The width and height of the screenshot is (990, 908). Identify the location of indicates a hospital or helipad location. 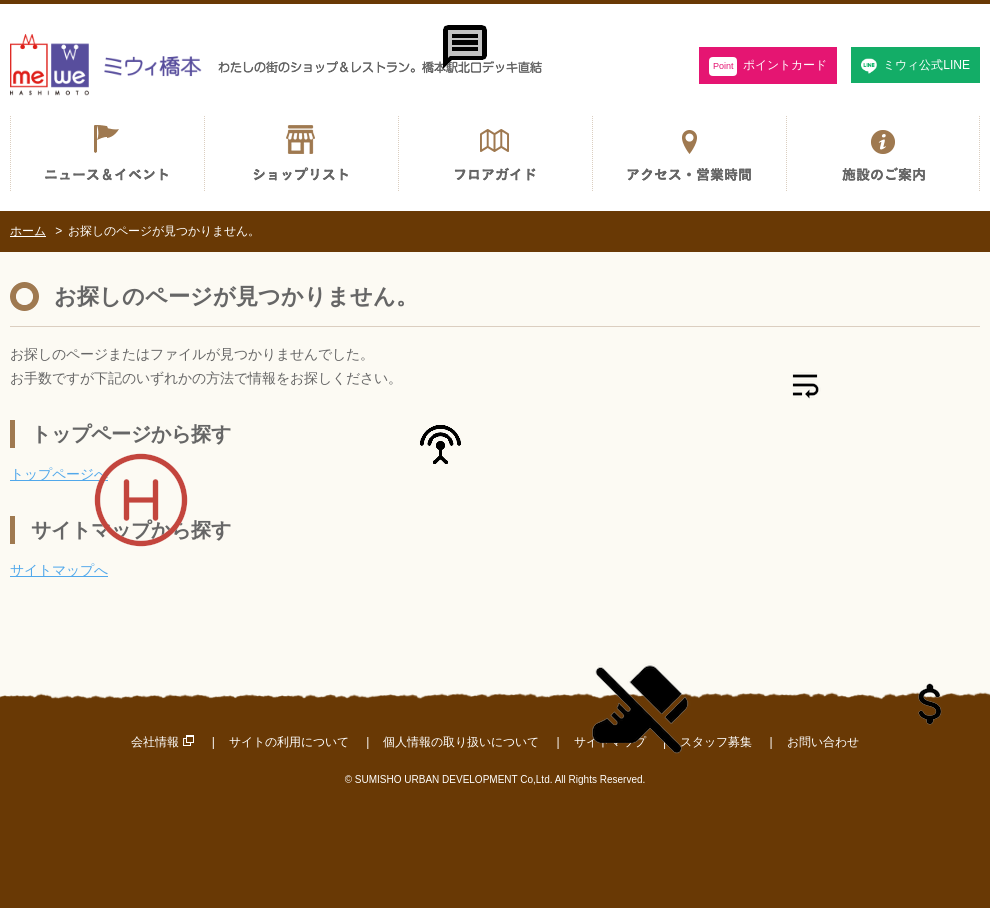
(141, 500).